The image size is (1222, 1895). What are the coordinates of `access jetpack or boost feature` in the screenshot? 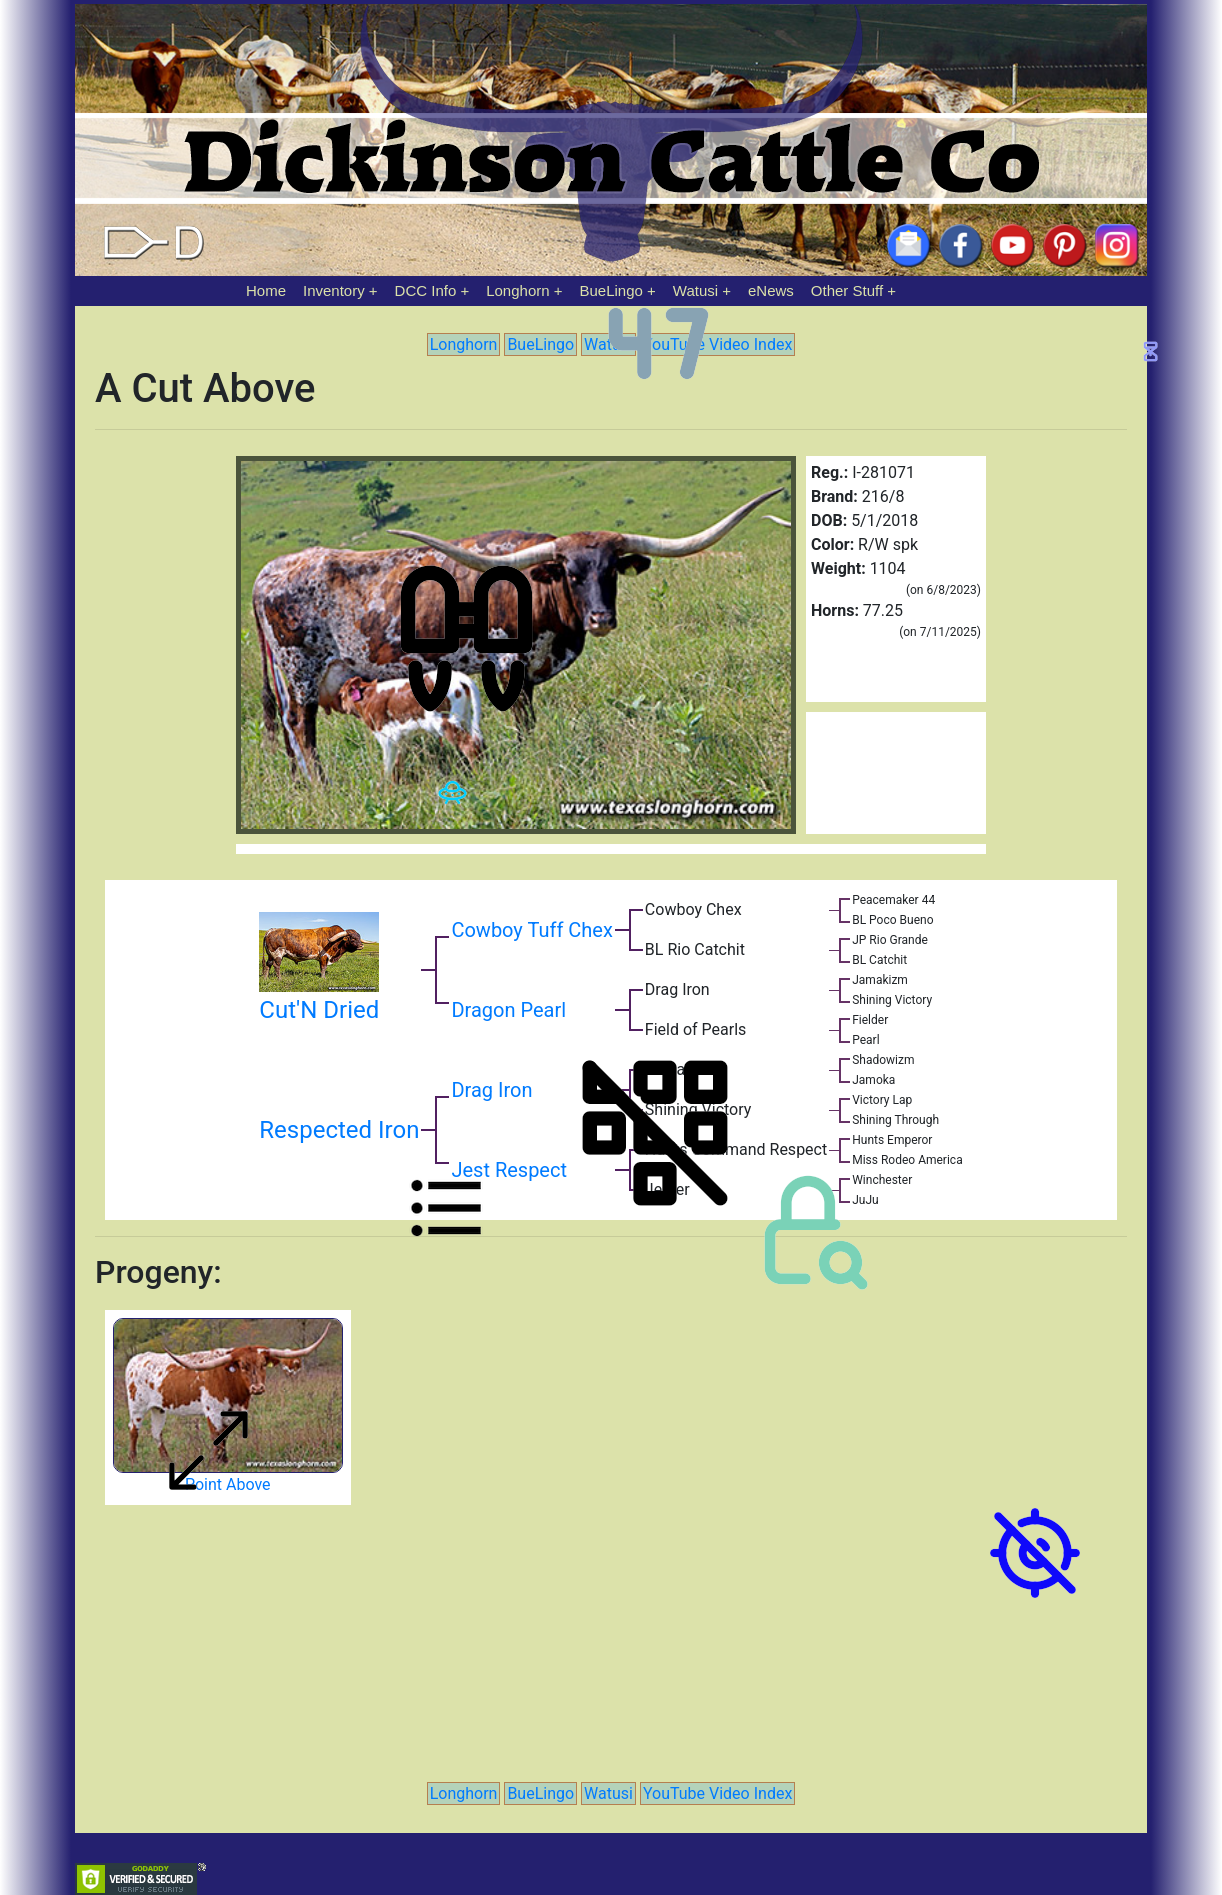 It's located at (466, 638).